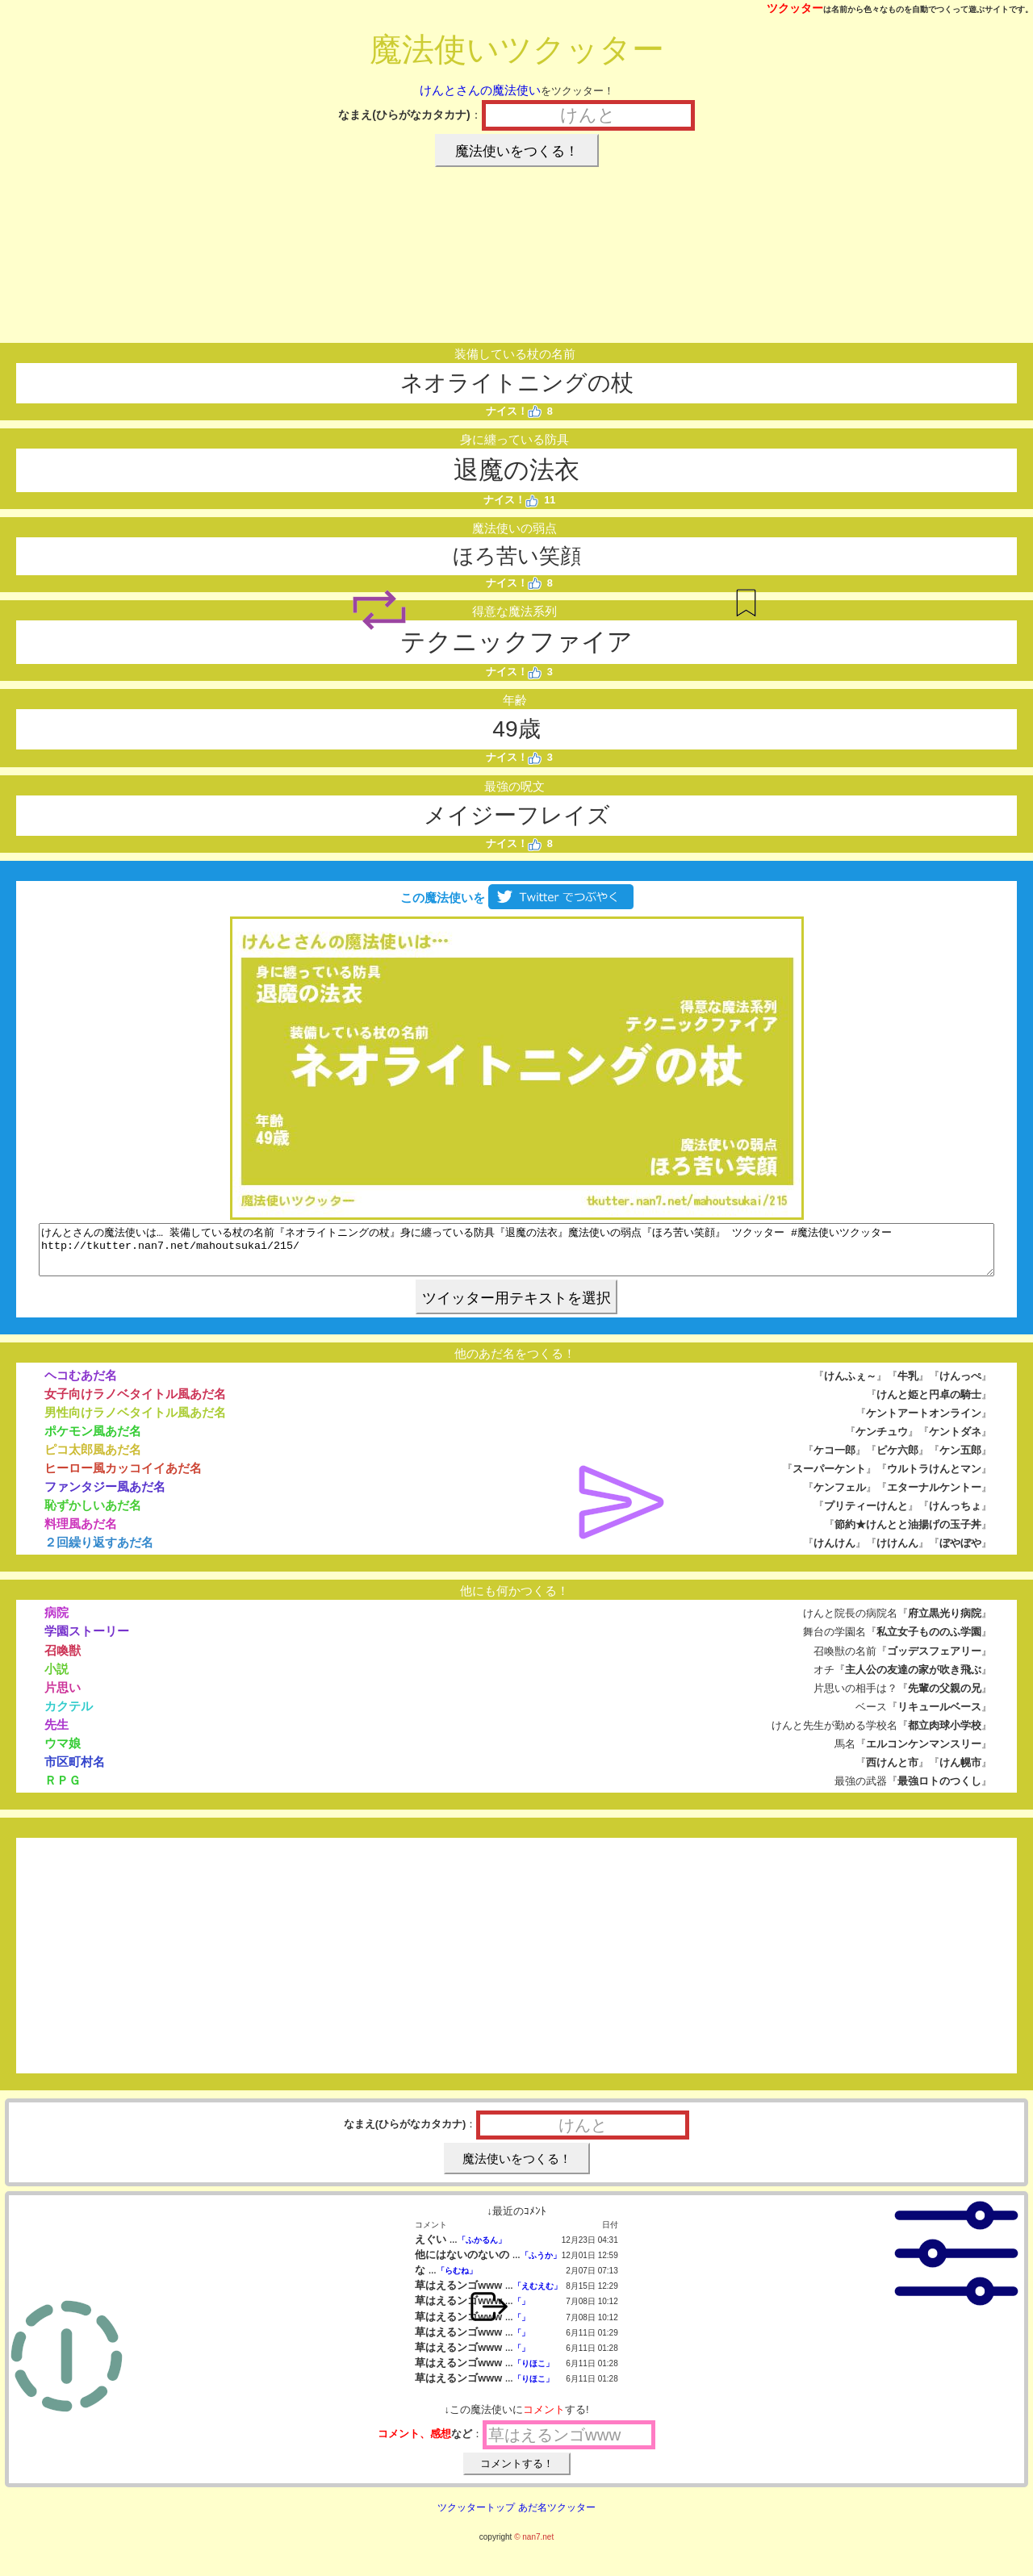 This screenshot has width=1033, height=2576. What do you see at coordinates (746, 602) in the screenshot?
I see `save this item to bookmarks` at bounding box center [746, 602].